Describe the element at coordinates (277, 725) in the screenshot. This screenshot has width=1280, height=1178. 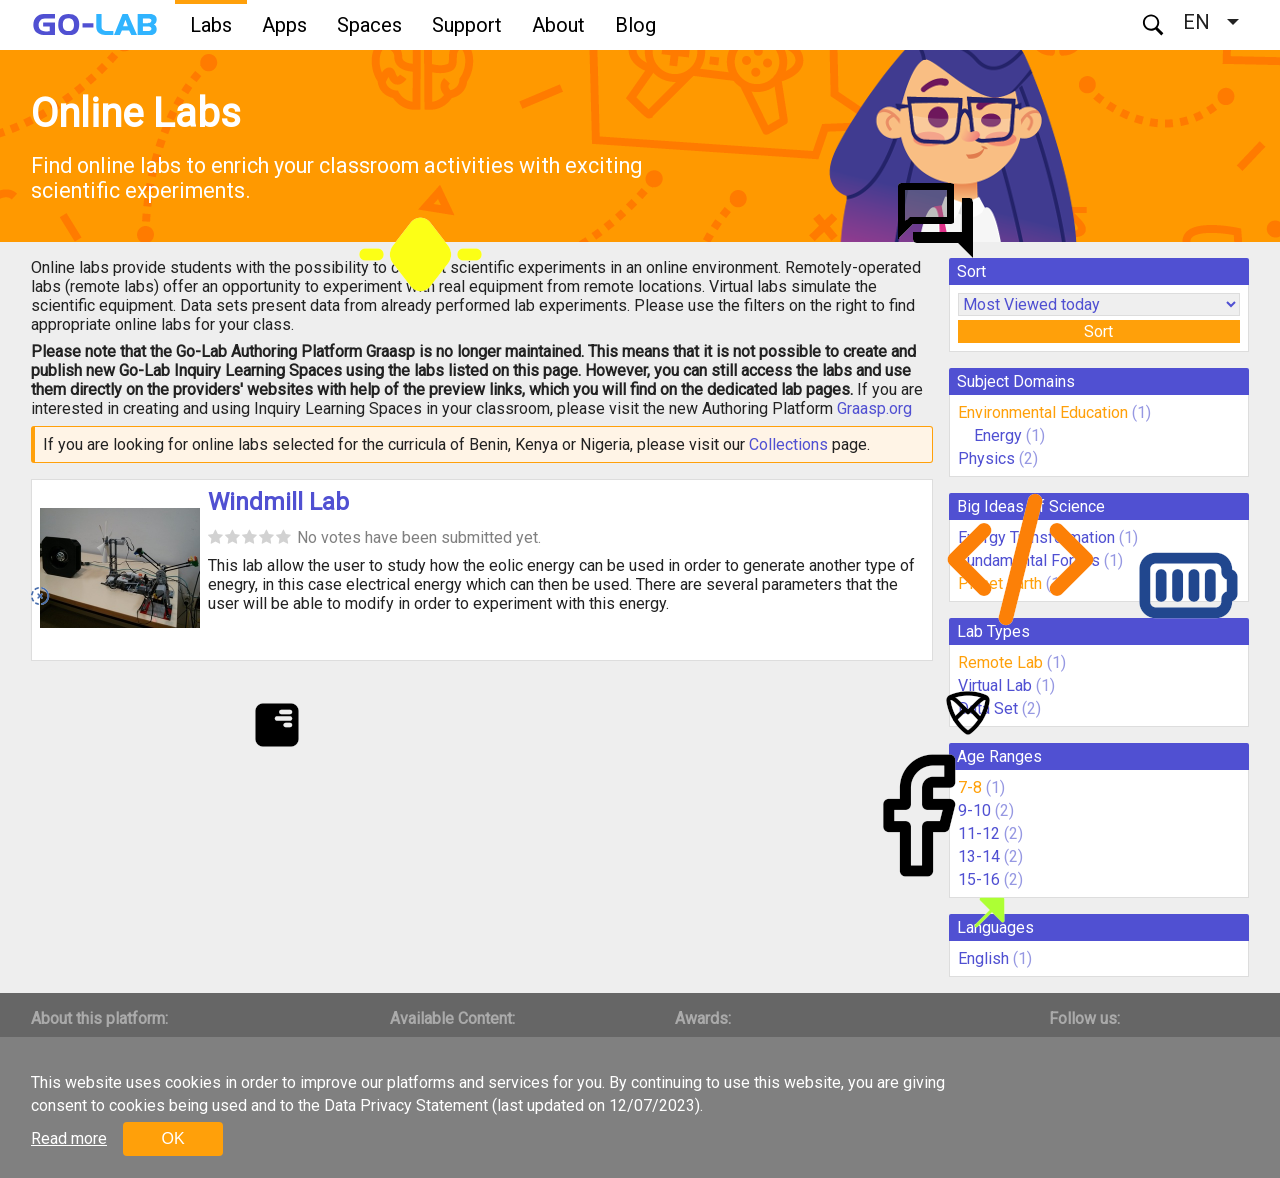
I see `align content to top-right of container` at that location.